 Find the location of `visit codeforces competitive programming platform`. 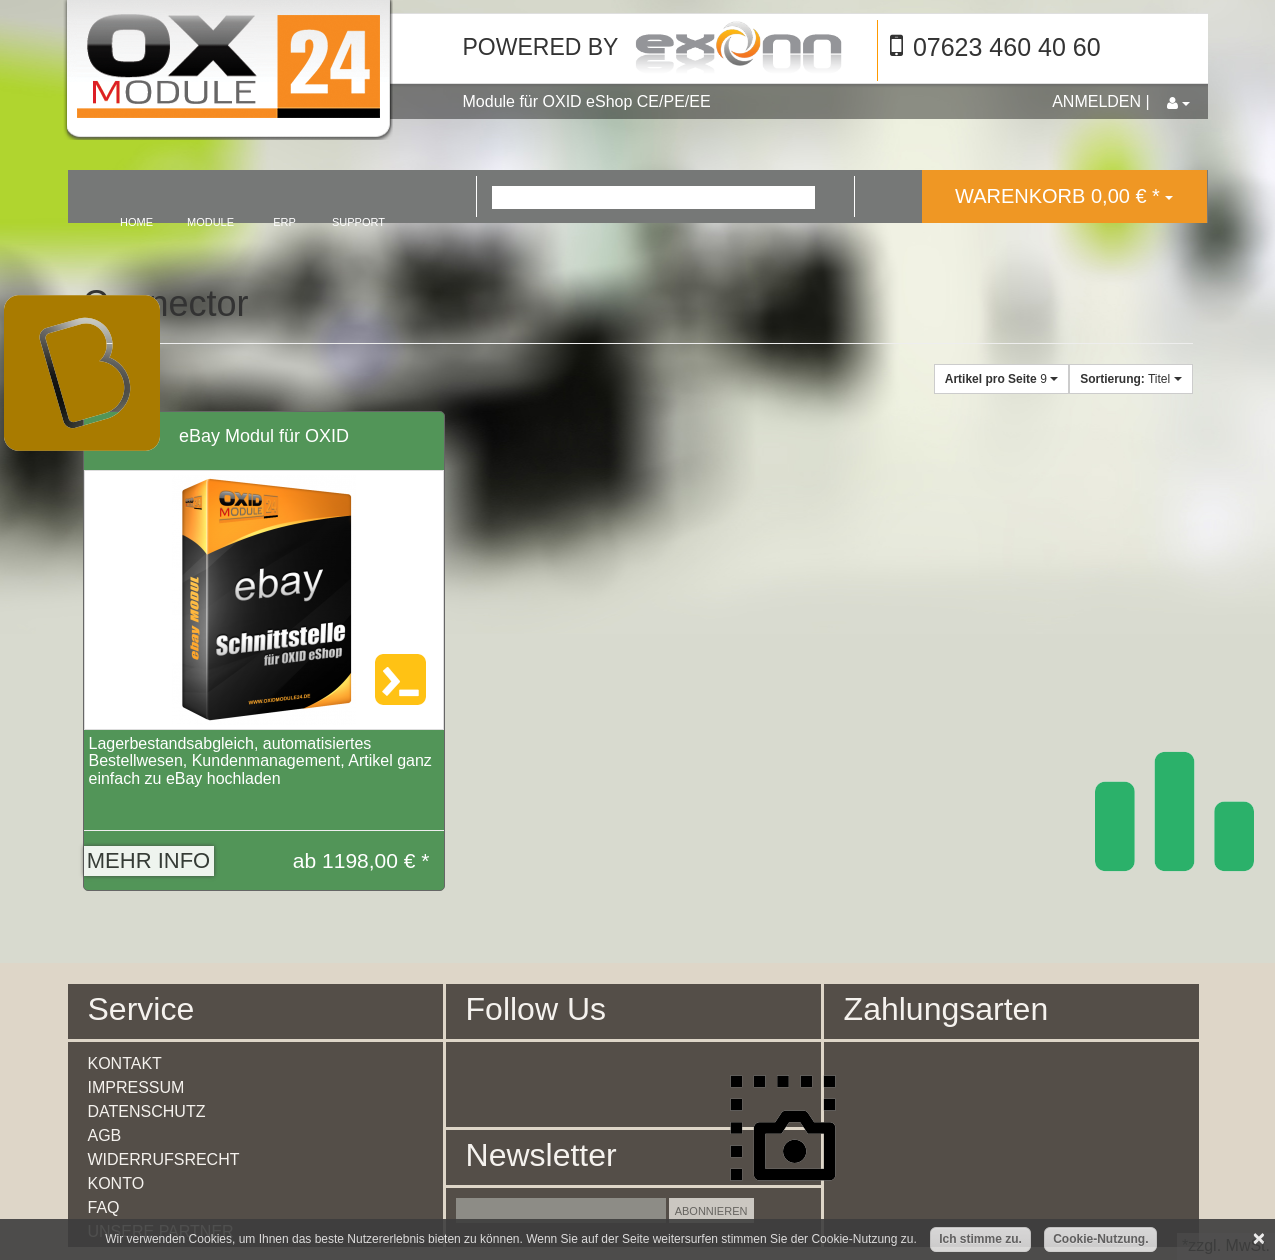

visit codeforces competitive programming platform is located at coordinates (1174, 811).